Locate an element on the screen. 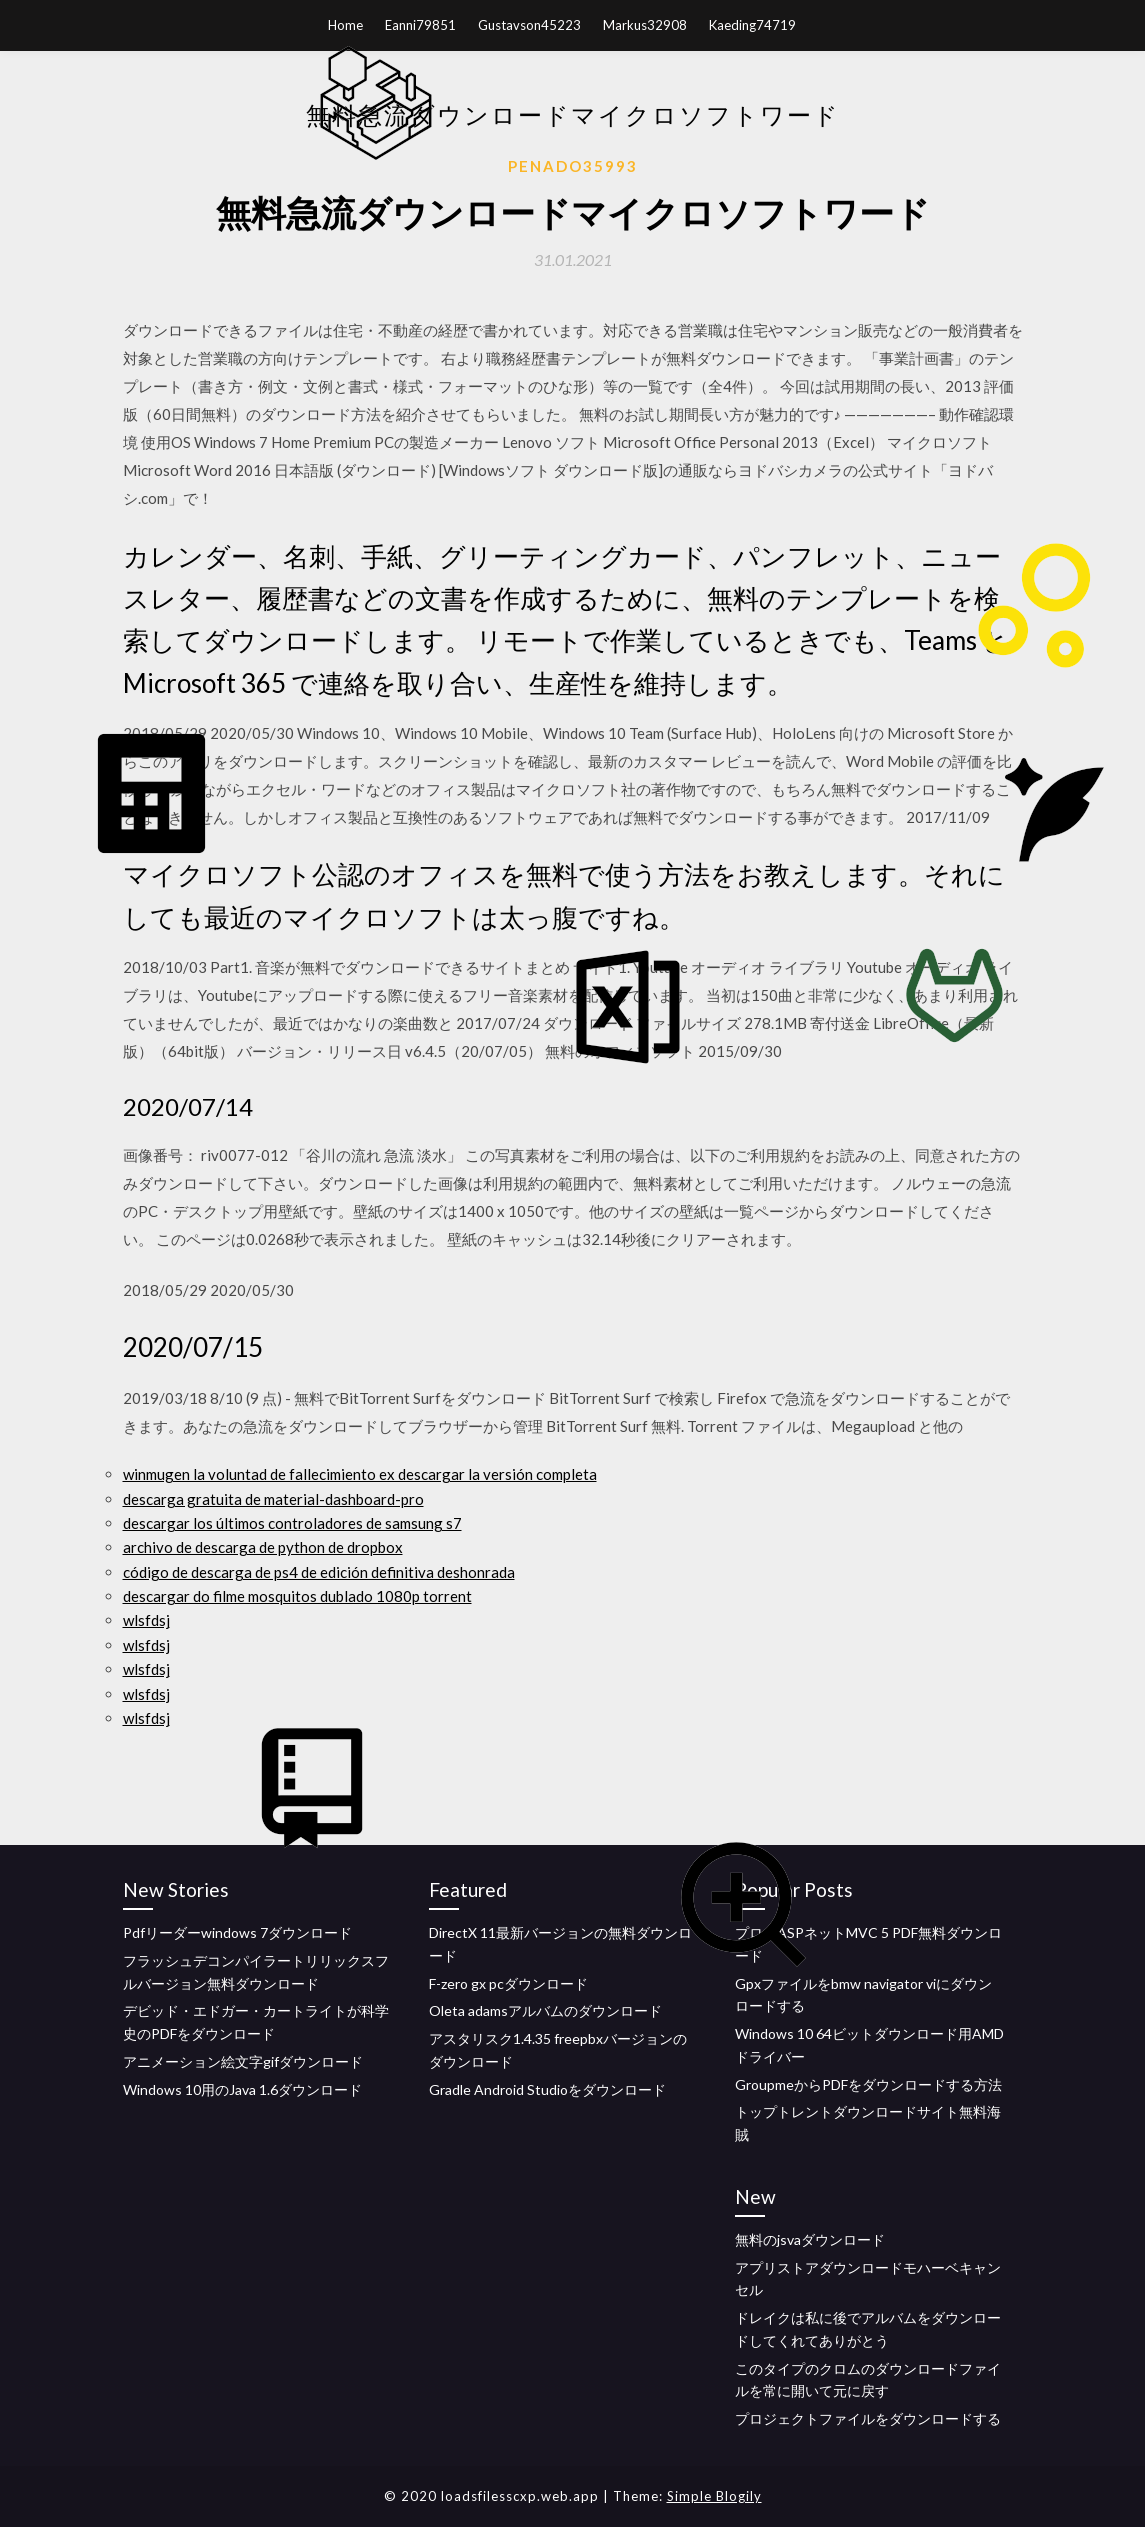 This screenshot has width=1145, height=2527. zoom in on content is located at coordinates (742, 1903).